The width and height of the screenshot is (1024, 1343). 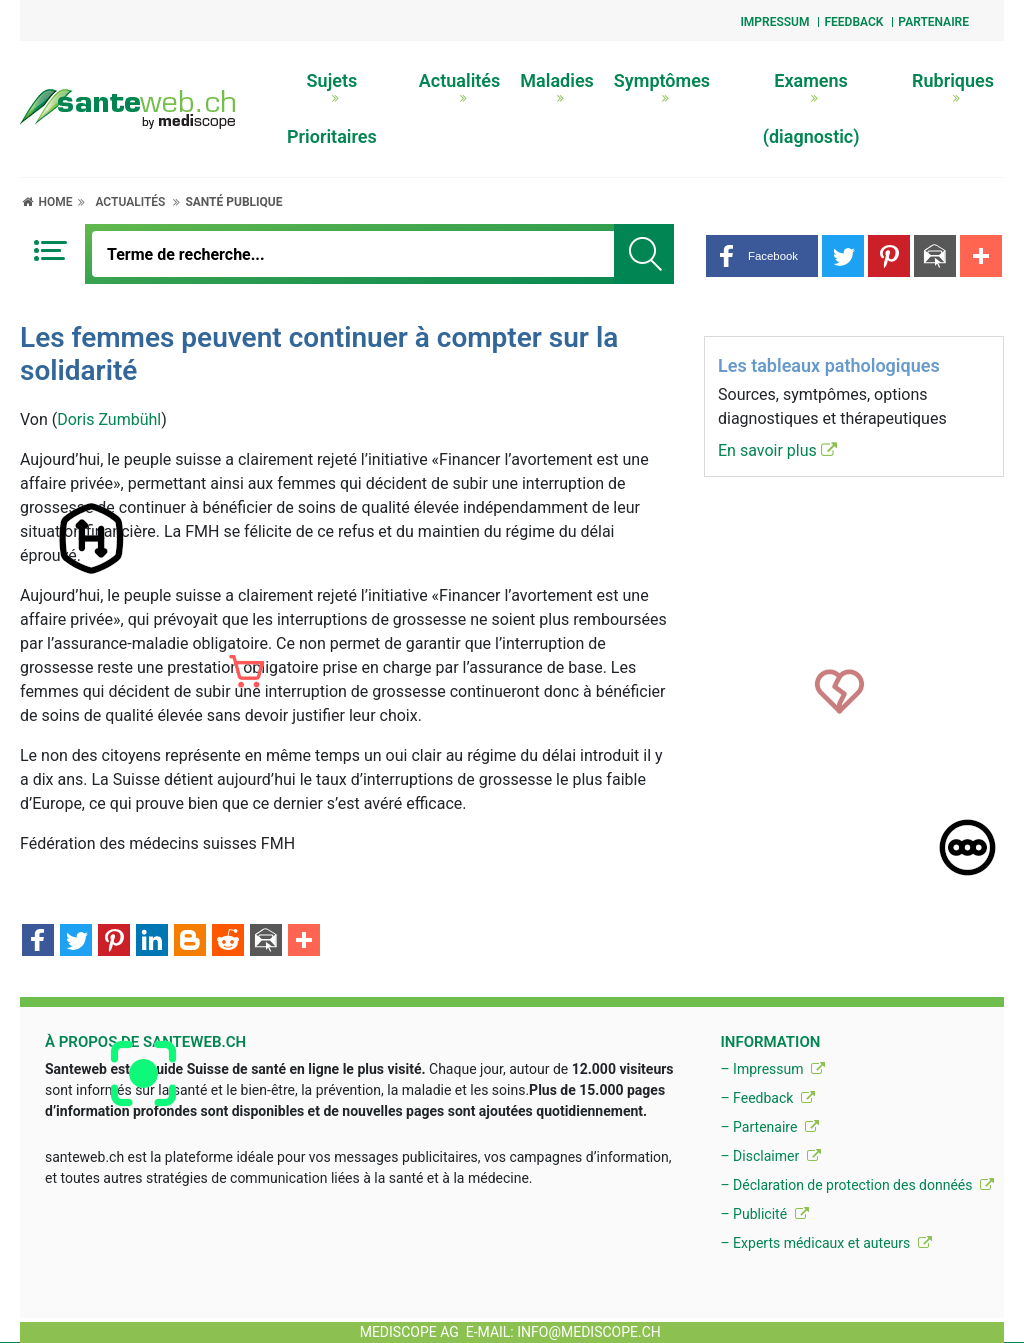 What do you see at coordinates (967, 847) in the screenshot?
I see `open Letterboxd app` at bounding box center [967, 847].